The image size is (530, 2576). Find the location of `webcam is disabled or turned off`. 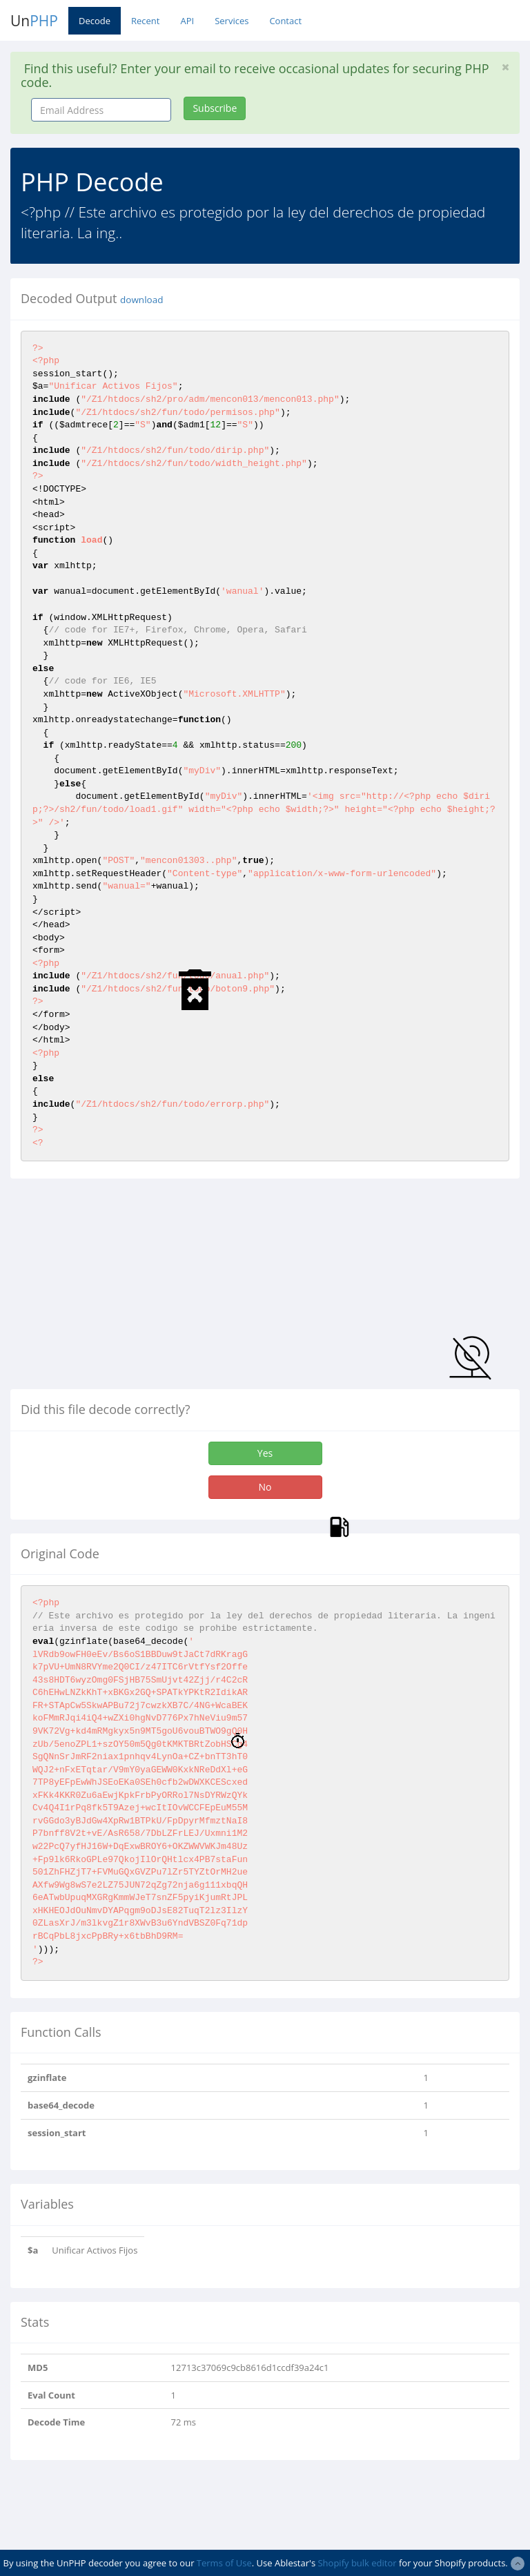

webcam is disabled or turned off is located at coordinates (472, 1359).